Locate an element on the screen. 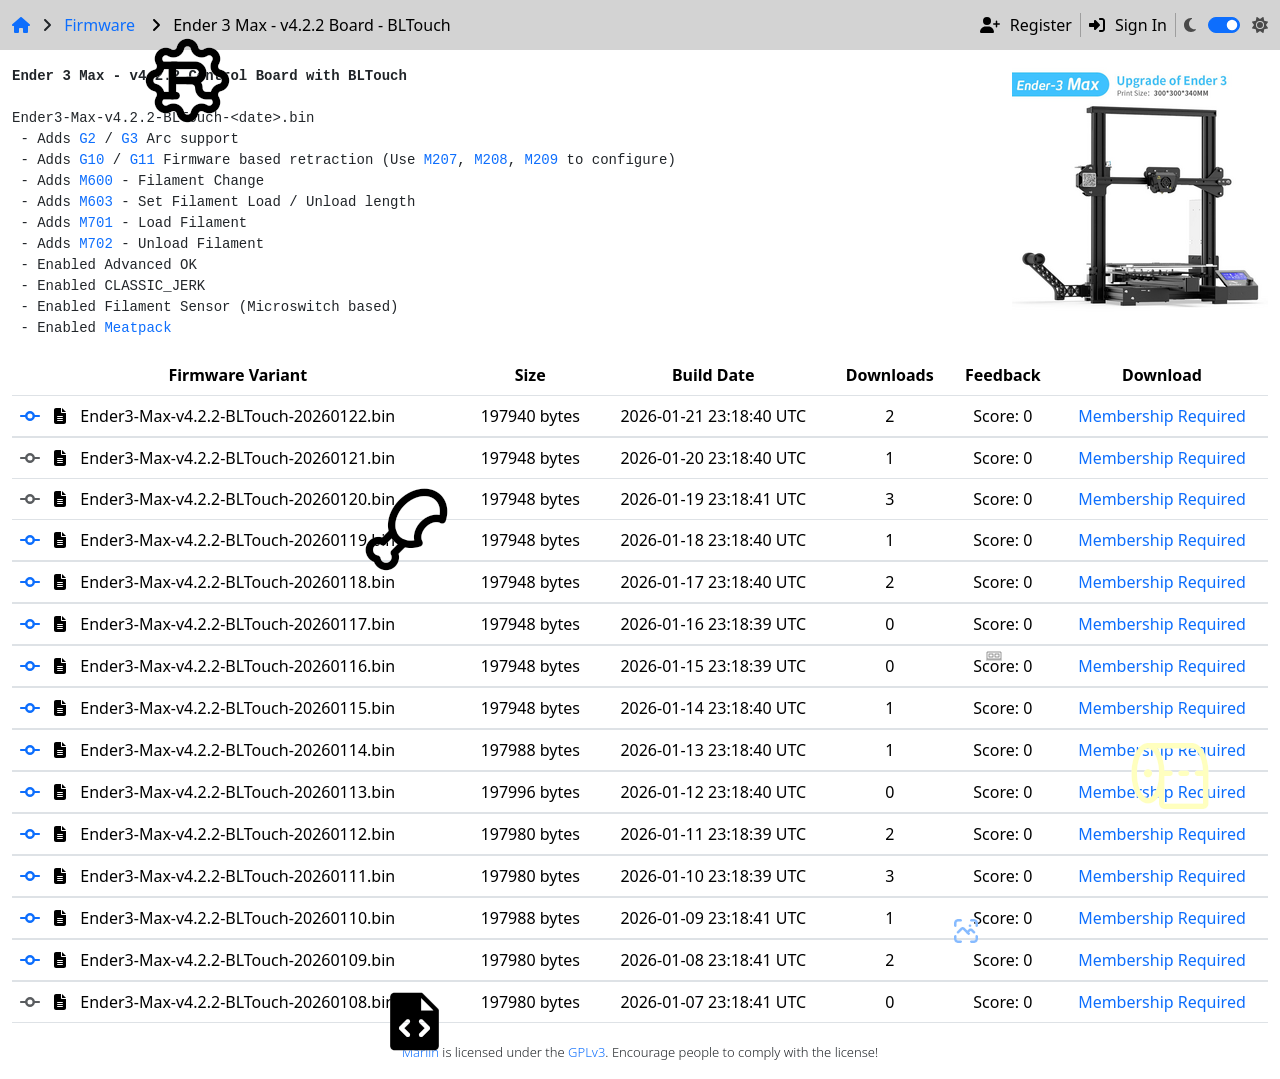 The image size is (1280, 1079). indicates restroom or bathroom location is located at coordinates (1170, 776).